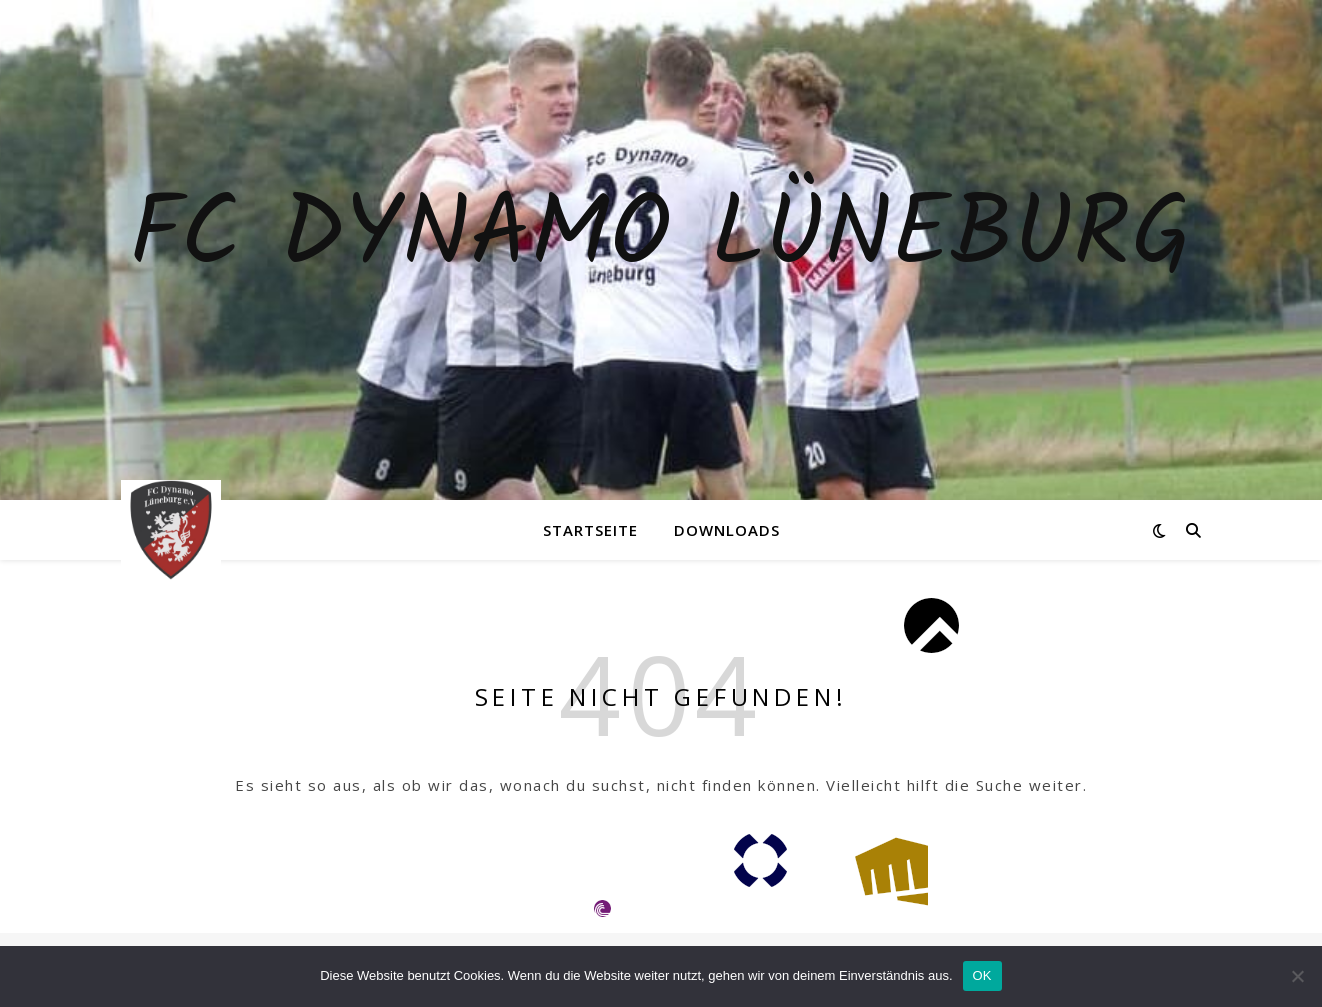 The image size is (1322, 1007). I want to click on Rocky Linux logo, so click(931, 625).